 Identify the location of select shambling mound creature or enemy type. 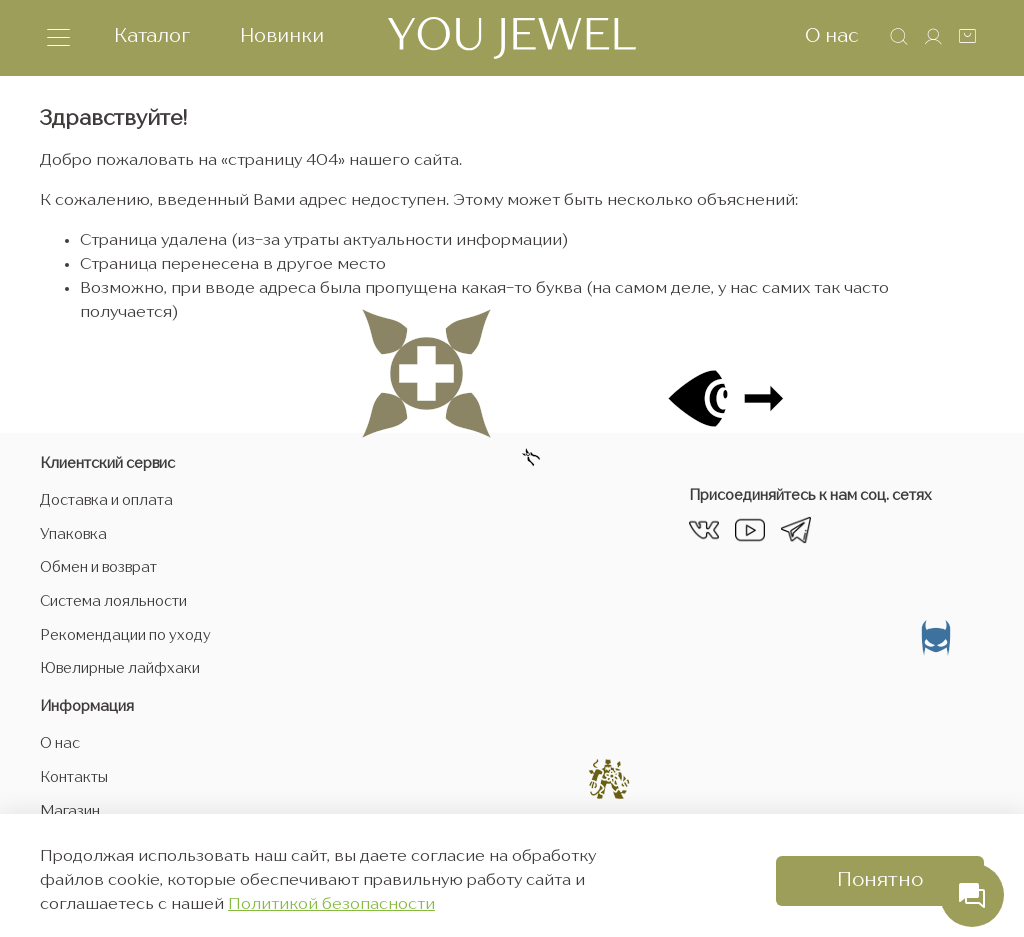
(609, 779).